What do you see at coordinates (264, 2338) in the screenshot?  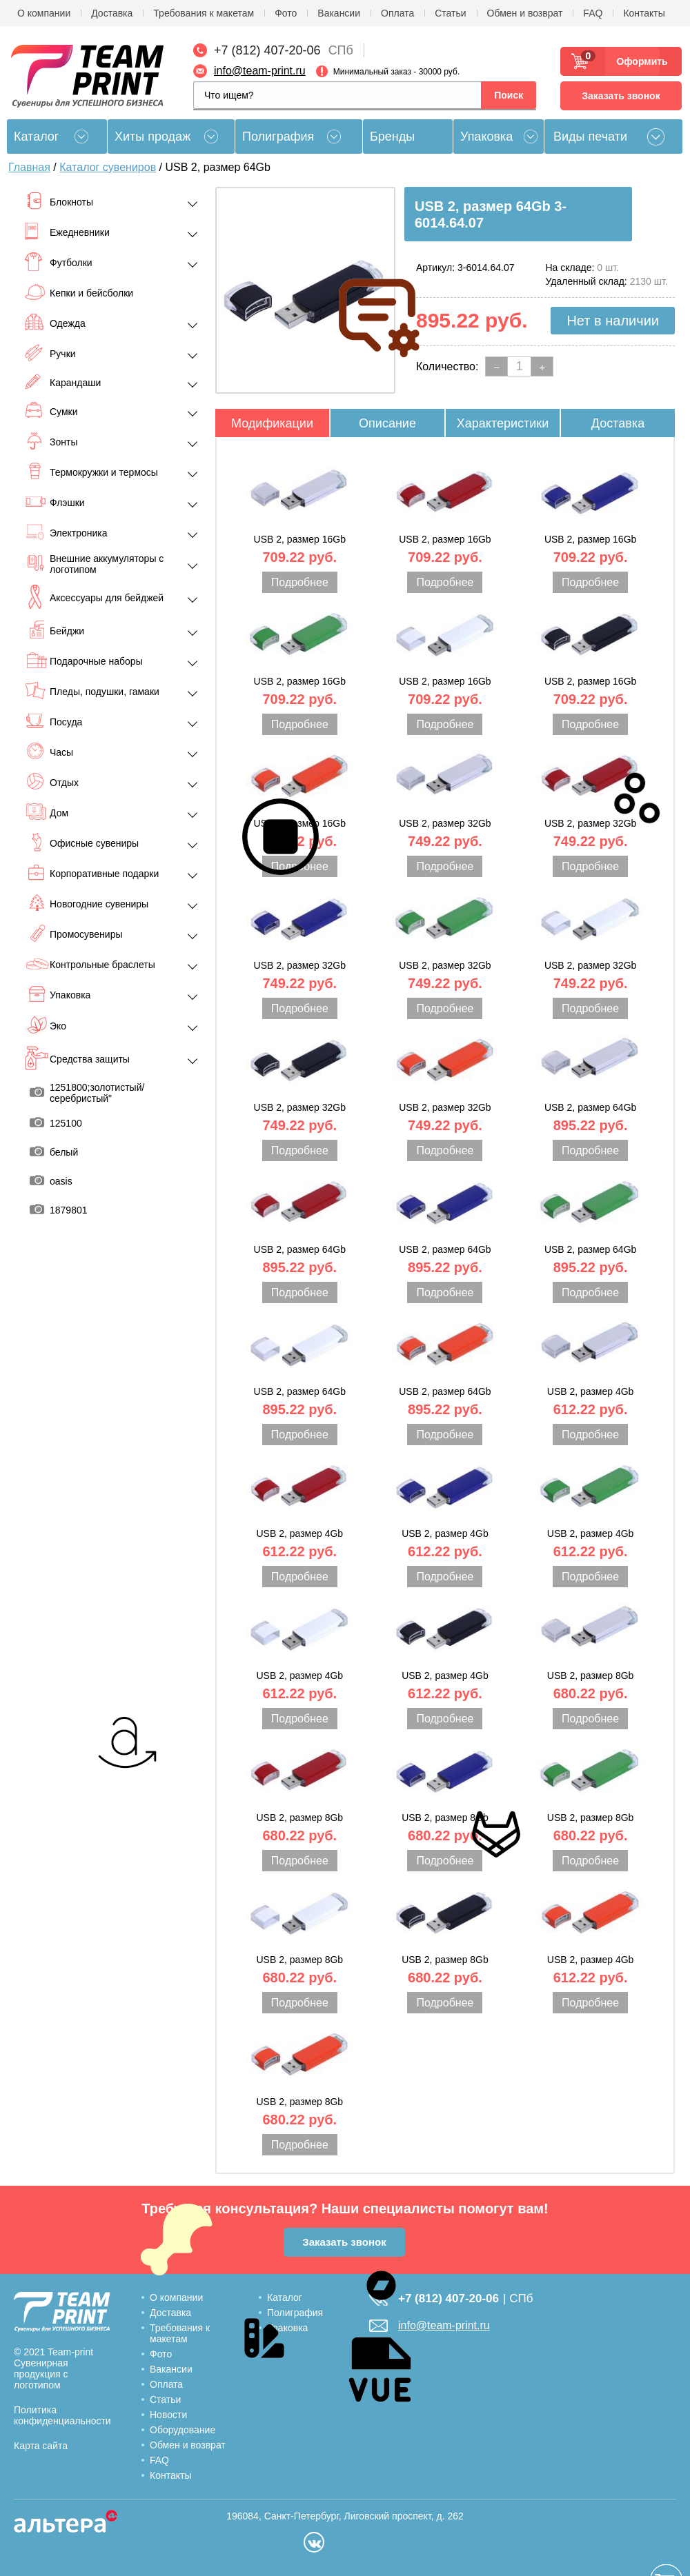 I see `open color palette or theme options` at bounding box center [264, 2338].